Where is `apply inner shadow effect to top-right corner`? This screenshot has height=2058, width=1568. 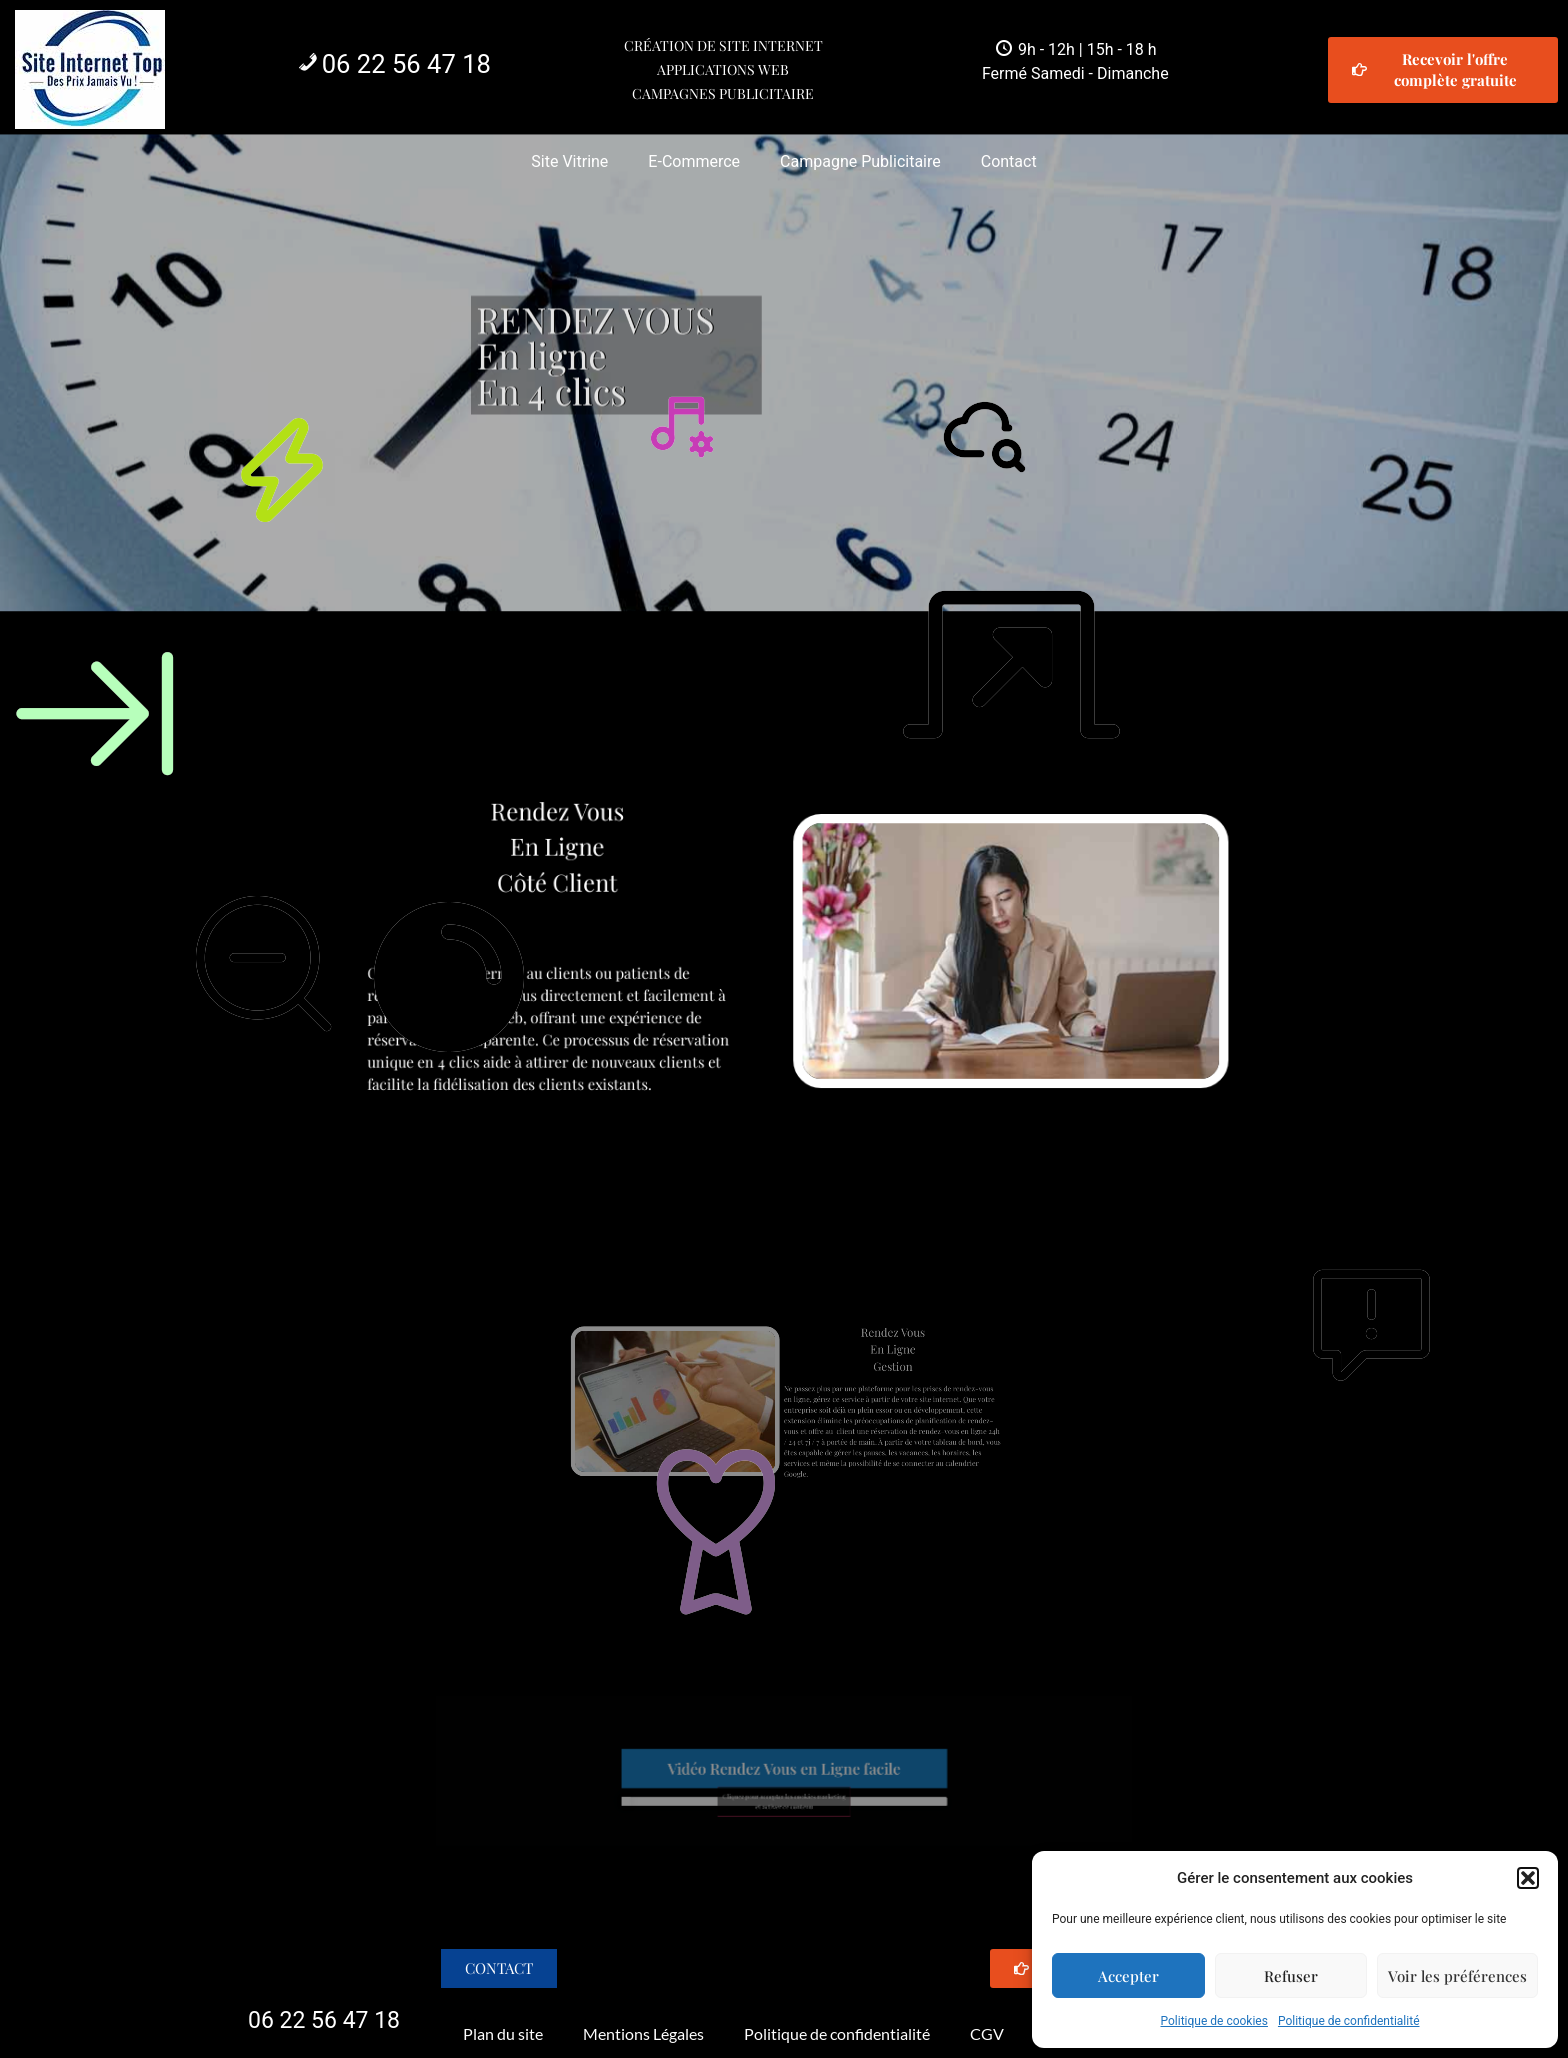 apply inner shadow effect to top-right corner is located at coordinates (449, 977).